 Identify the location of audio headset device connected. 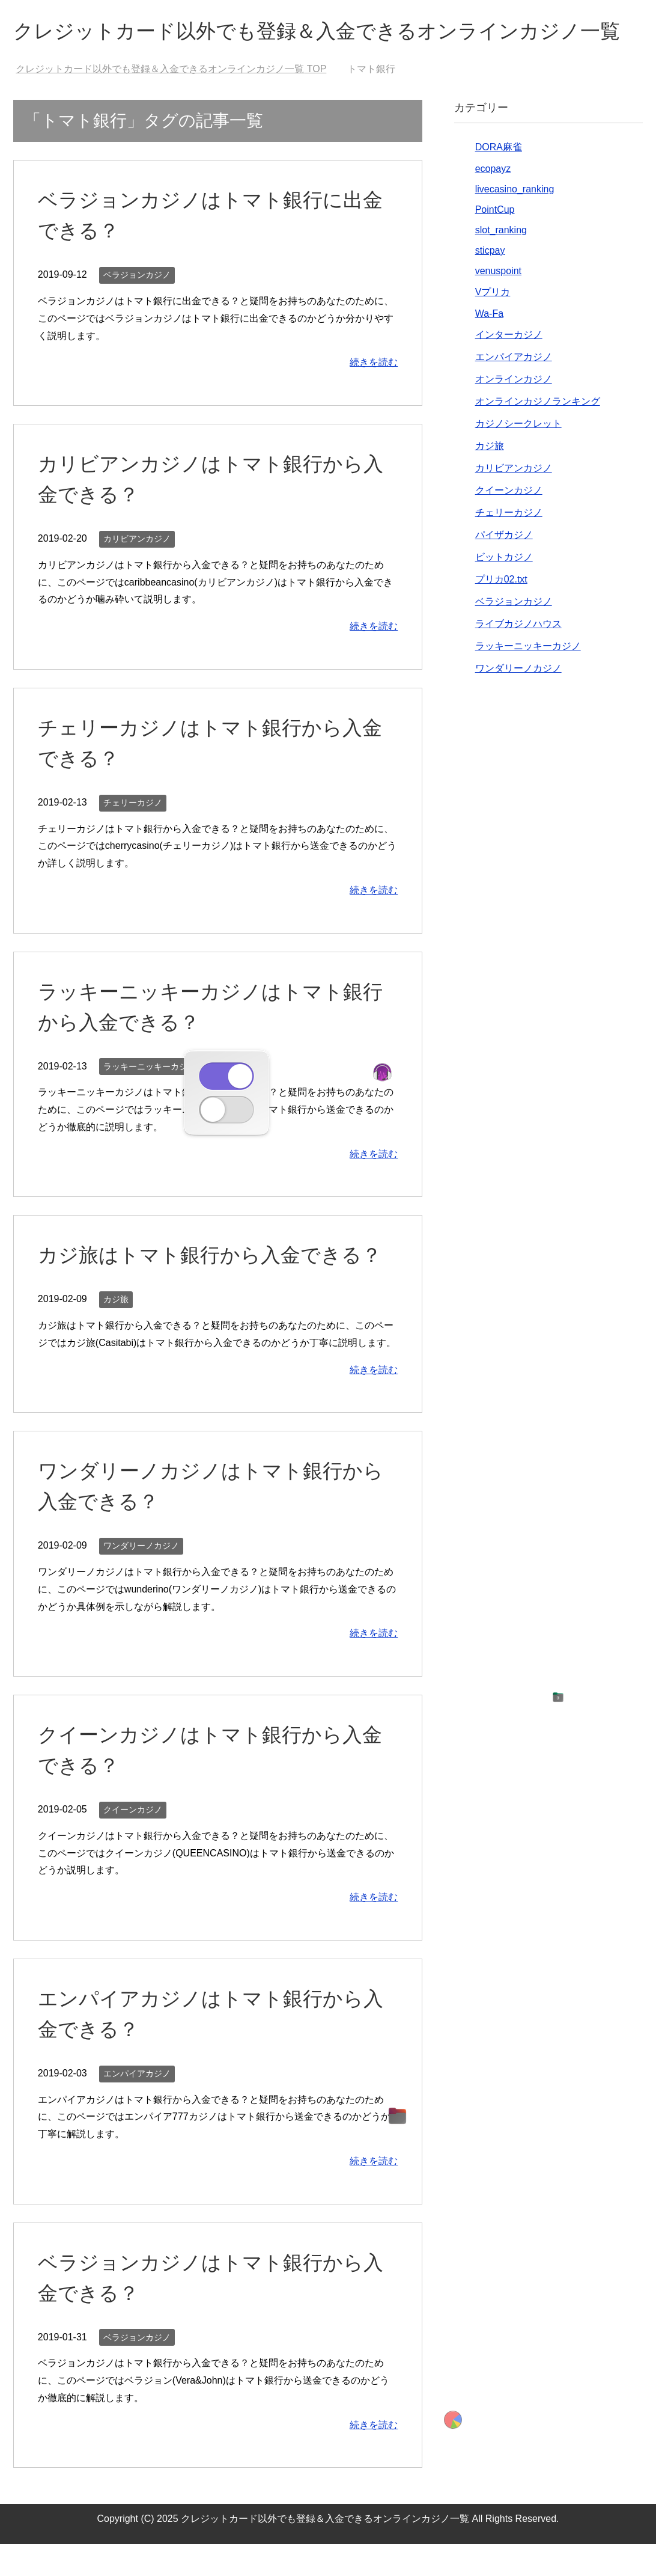
(382, 1072).